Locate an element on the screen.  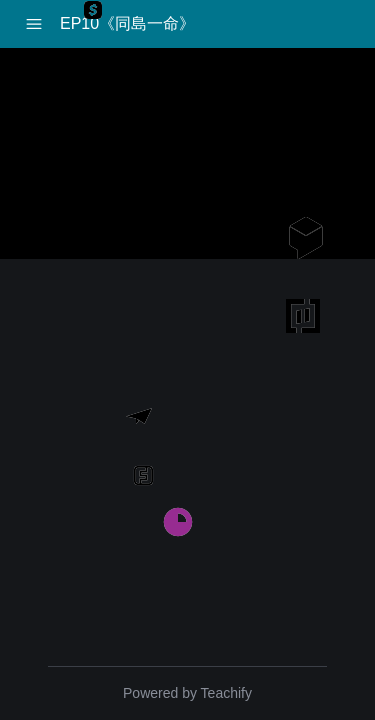
indicates 25% progress or completion status is located at coordinates (178, 522).